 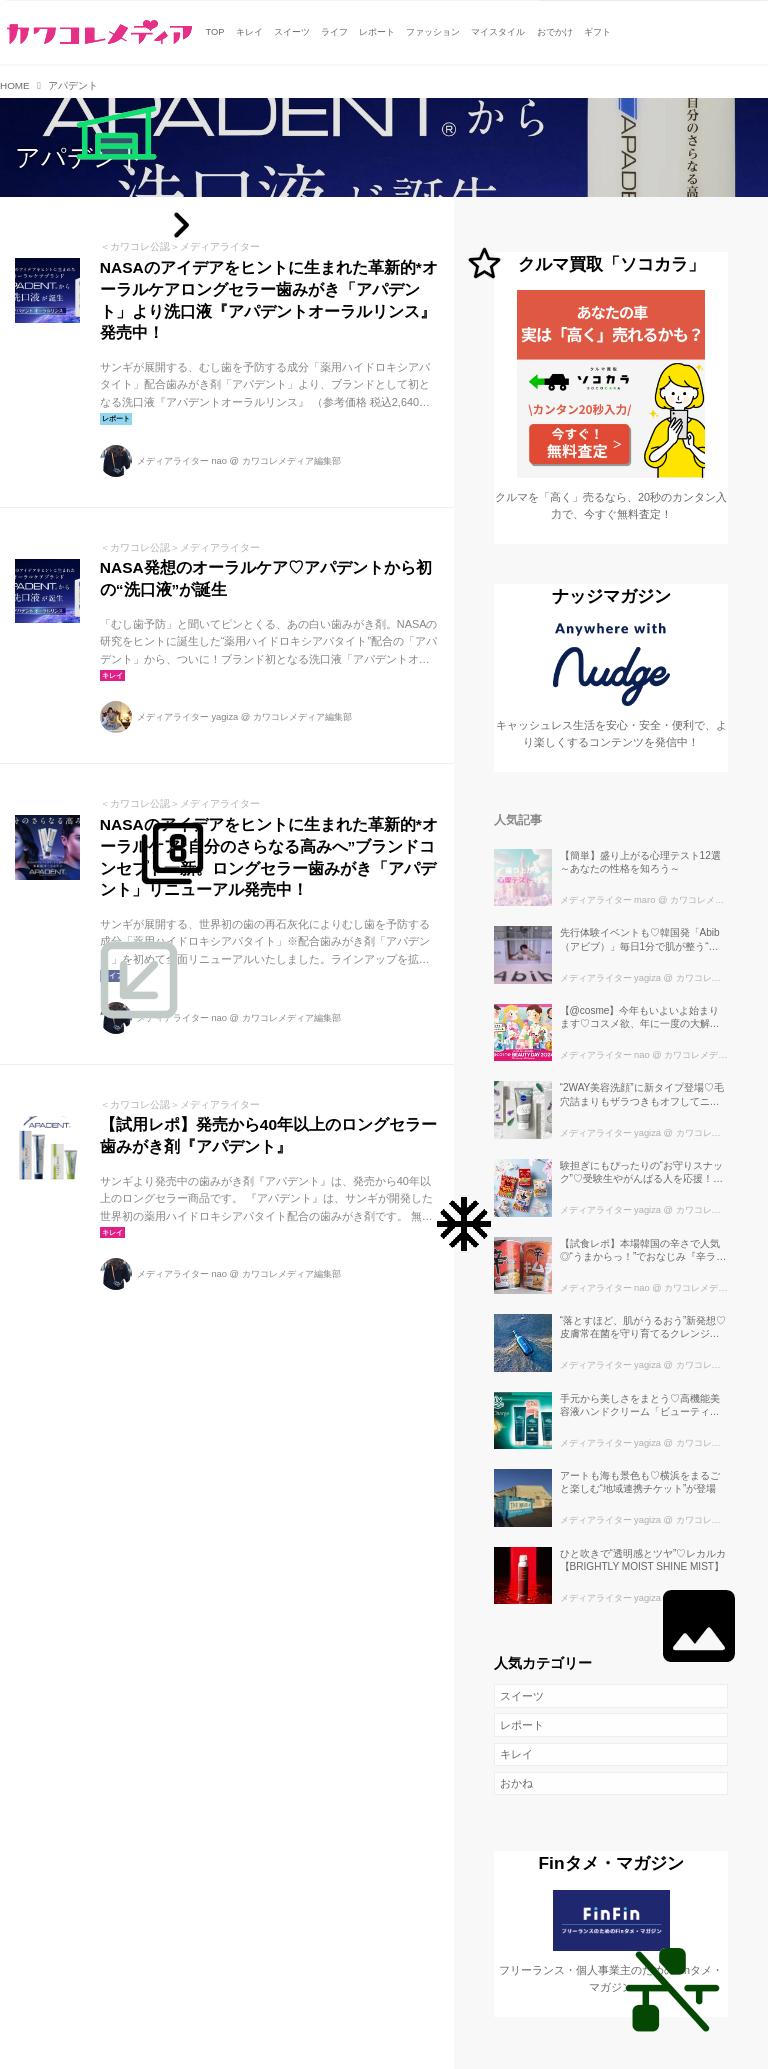 What do you see at coordinates (181, 225) in the screenshot?
I see `navigate to the next item or page` at bounding box center [181, 225].